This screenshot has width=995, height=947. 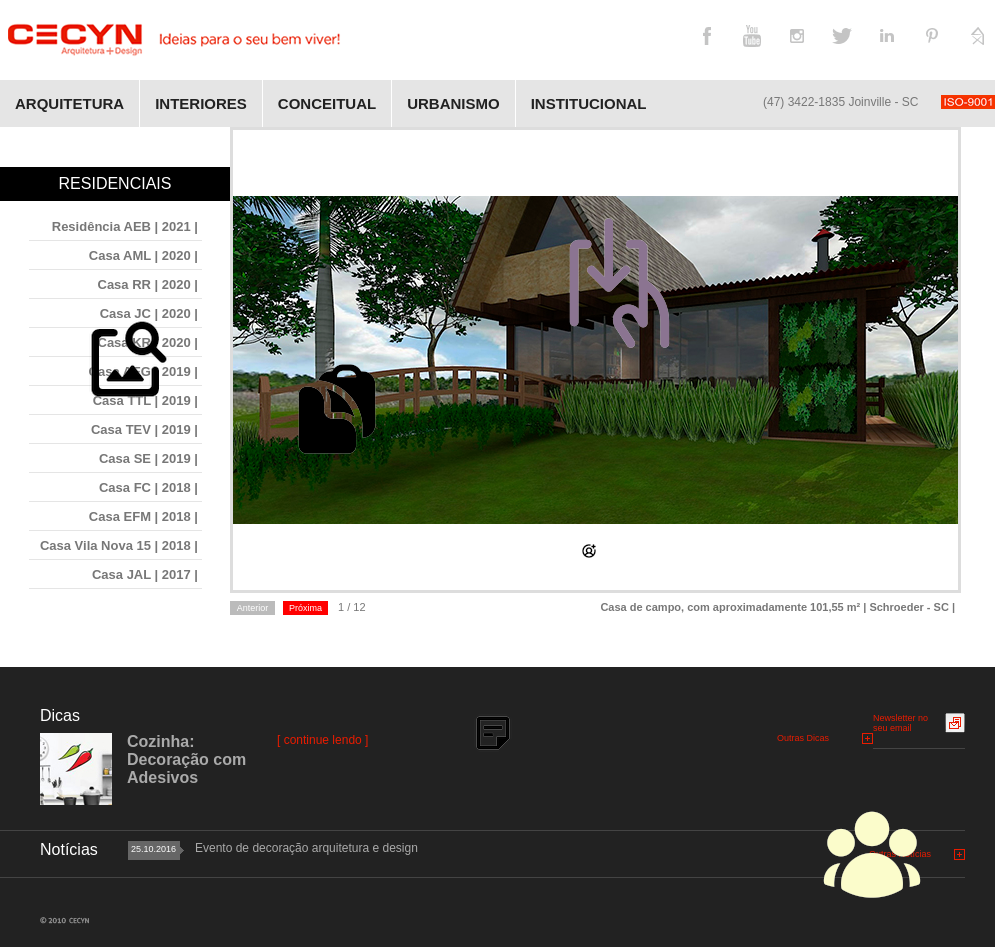 I want to click on add a new user or contact, so click(x=589, y=551).